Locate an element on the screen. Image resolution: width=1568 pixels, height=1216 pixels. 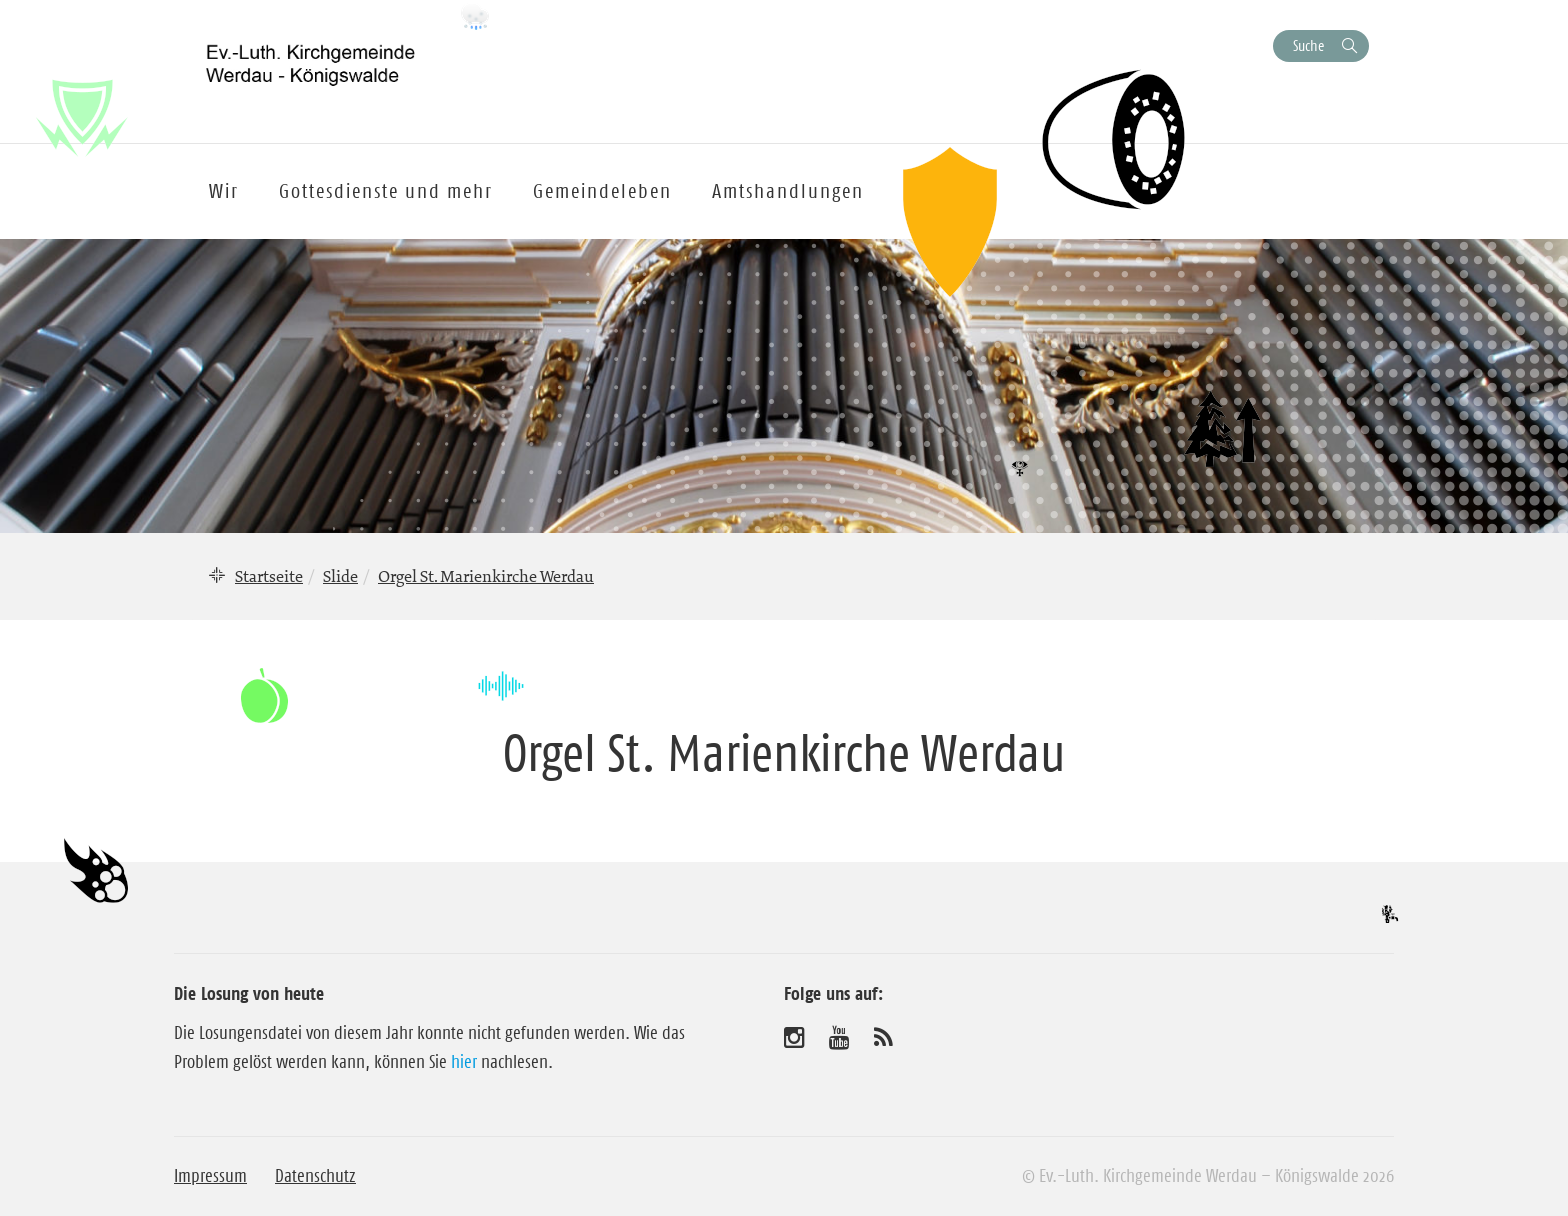
view templar or crusader faction details is located at coordinates (1020, 468).